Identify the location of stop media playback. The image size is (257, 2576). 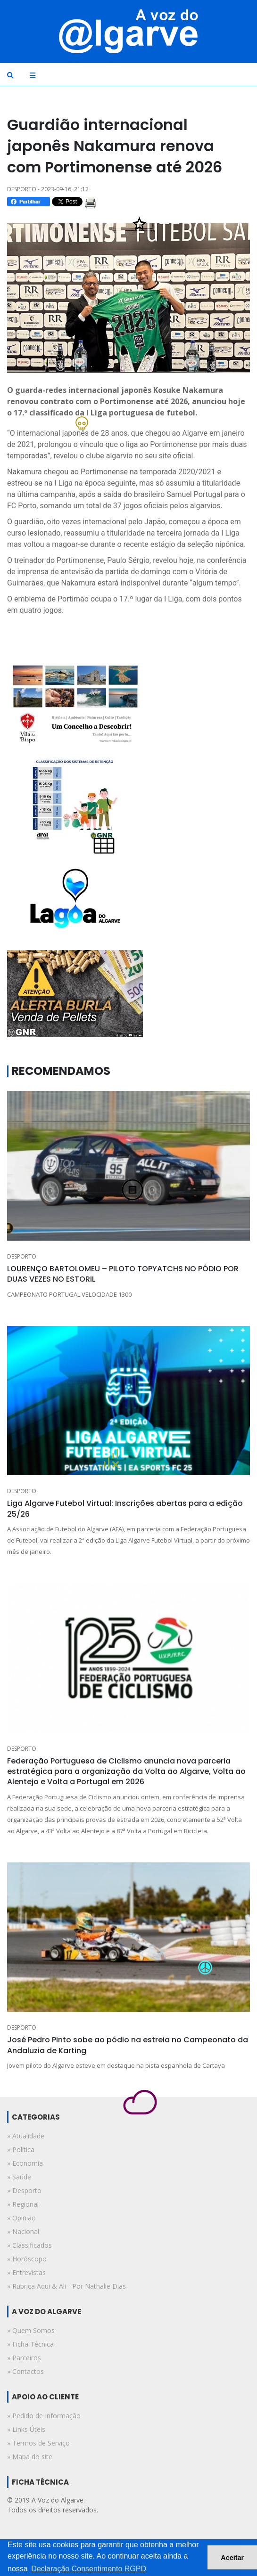
(133, 1190).